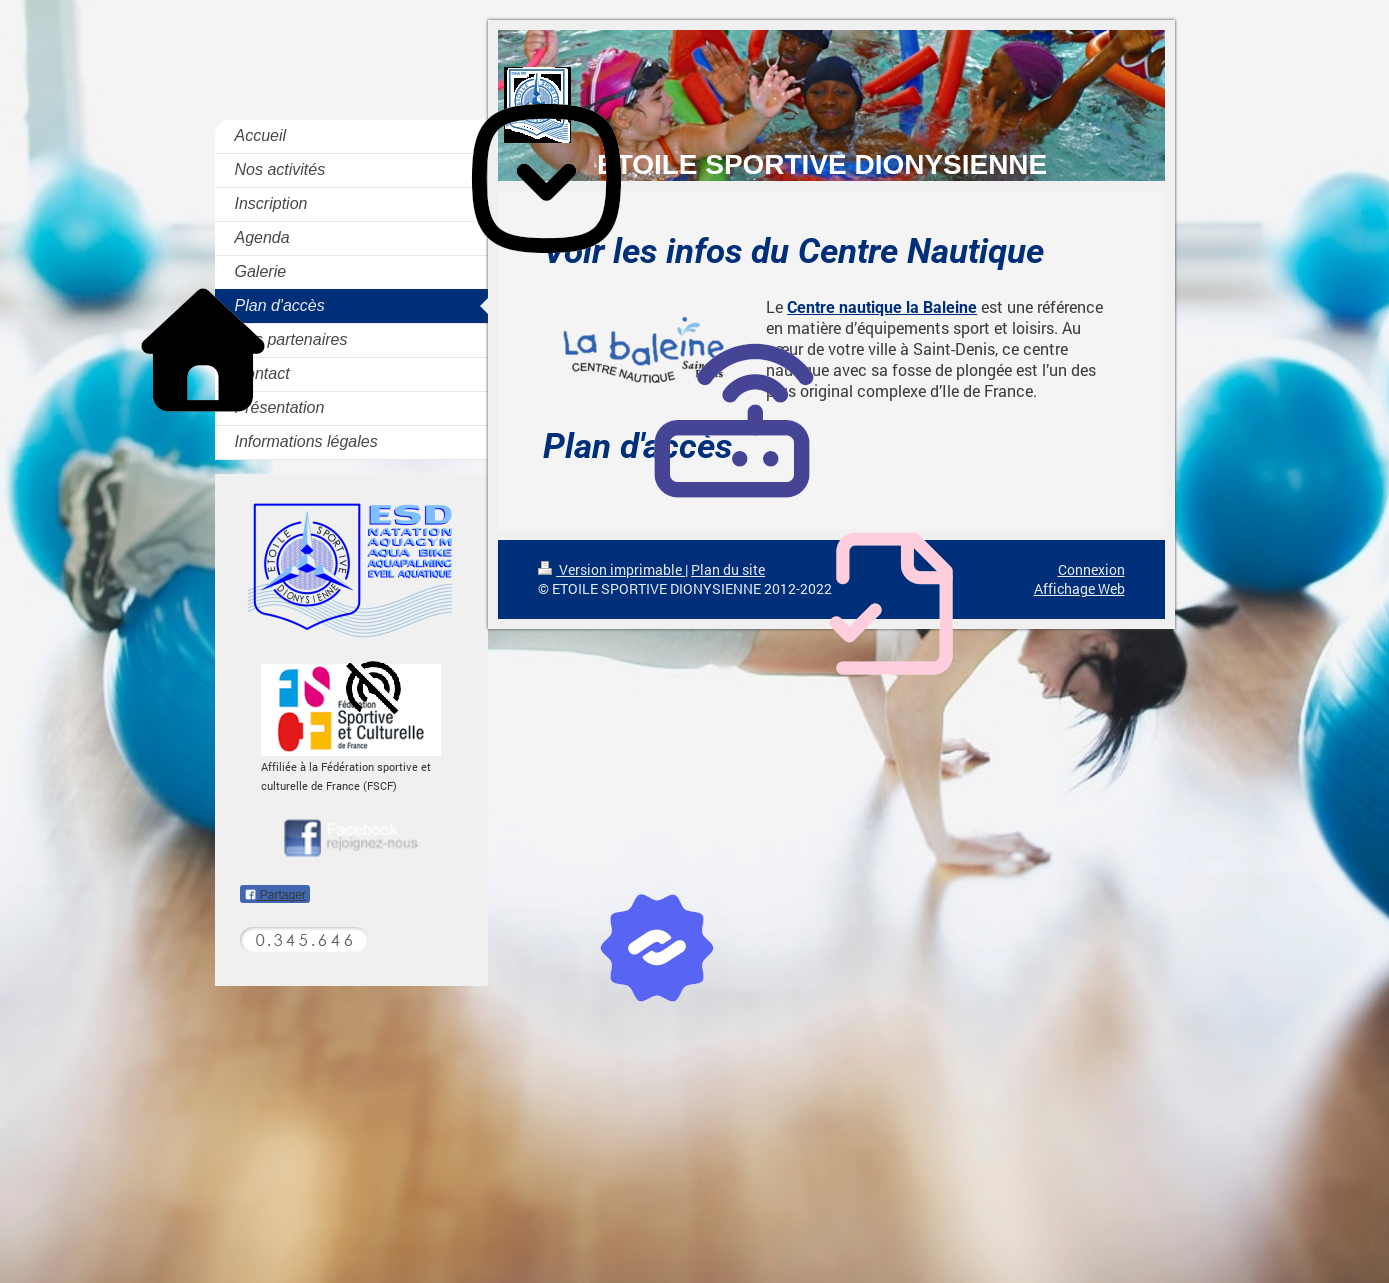 This screenshot has height=1283, width=1389. What do you see at coordinates (657, 948) in the screenshot?
I see `indicates a discord partnered server` at bounding box center [657, 948].